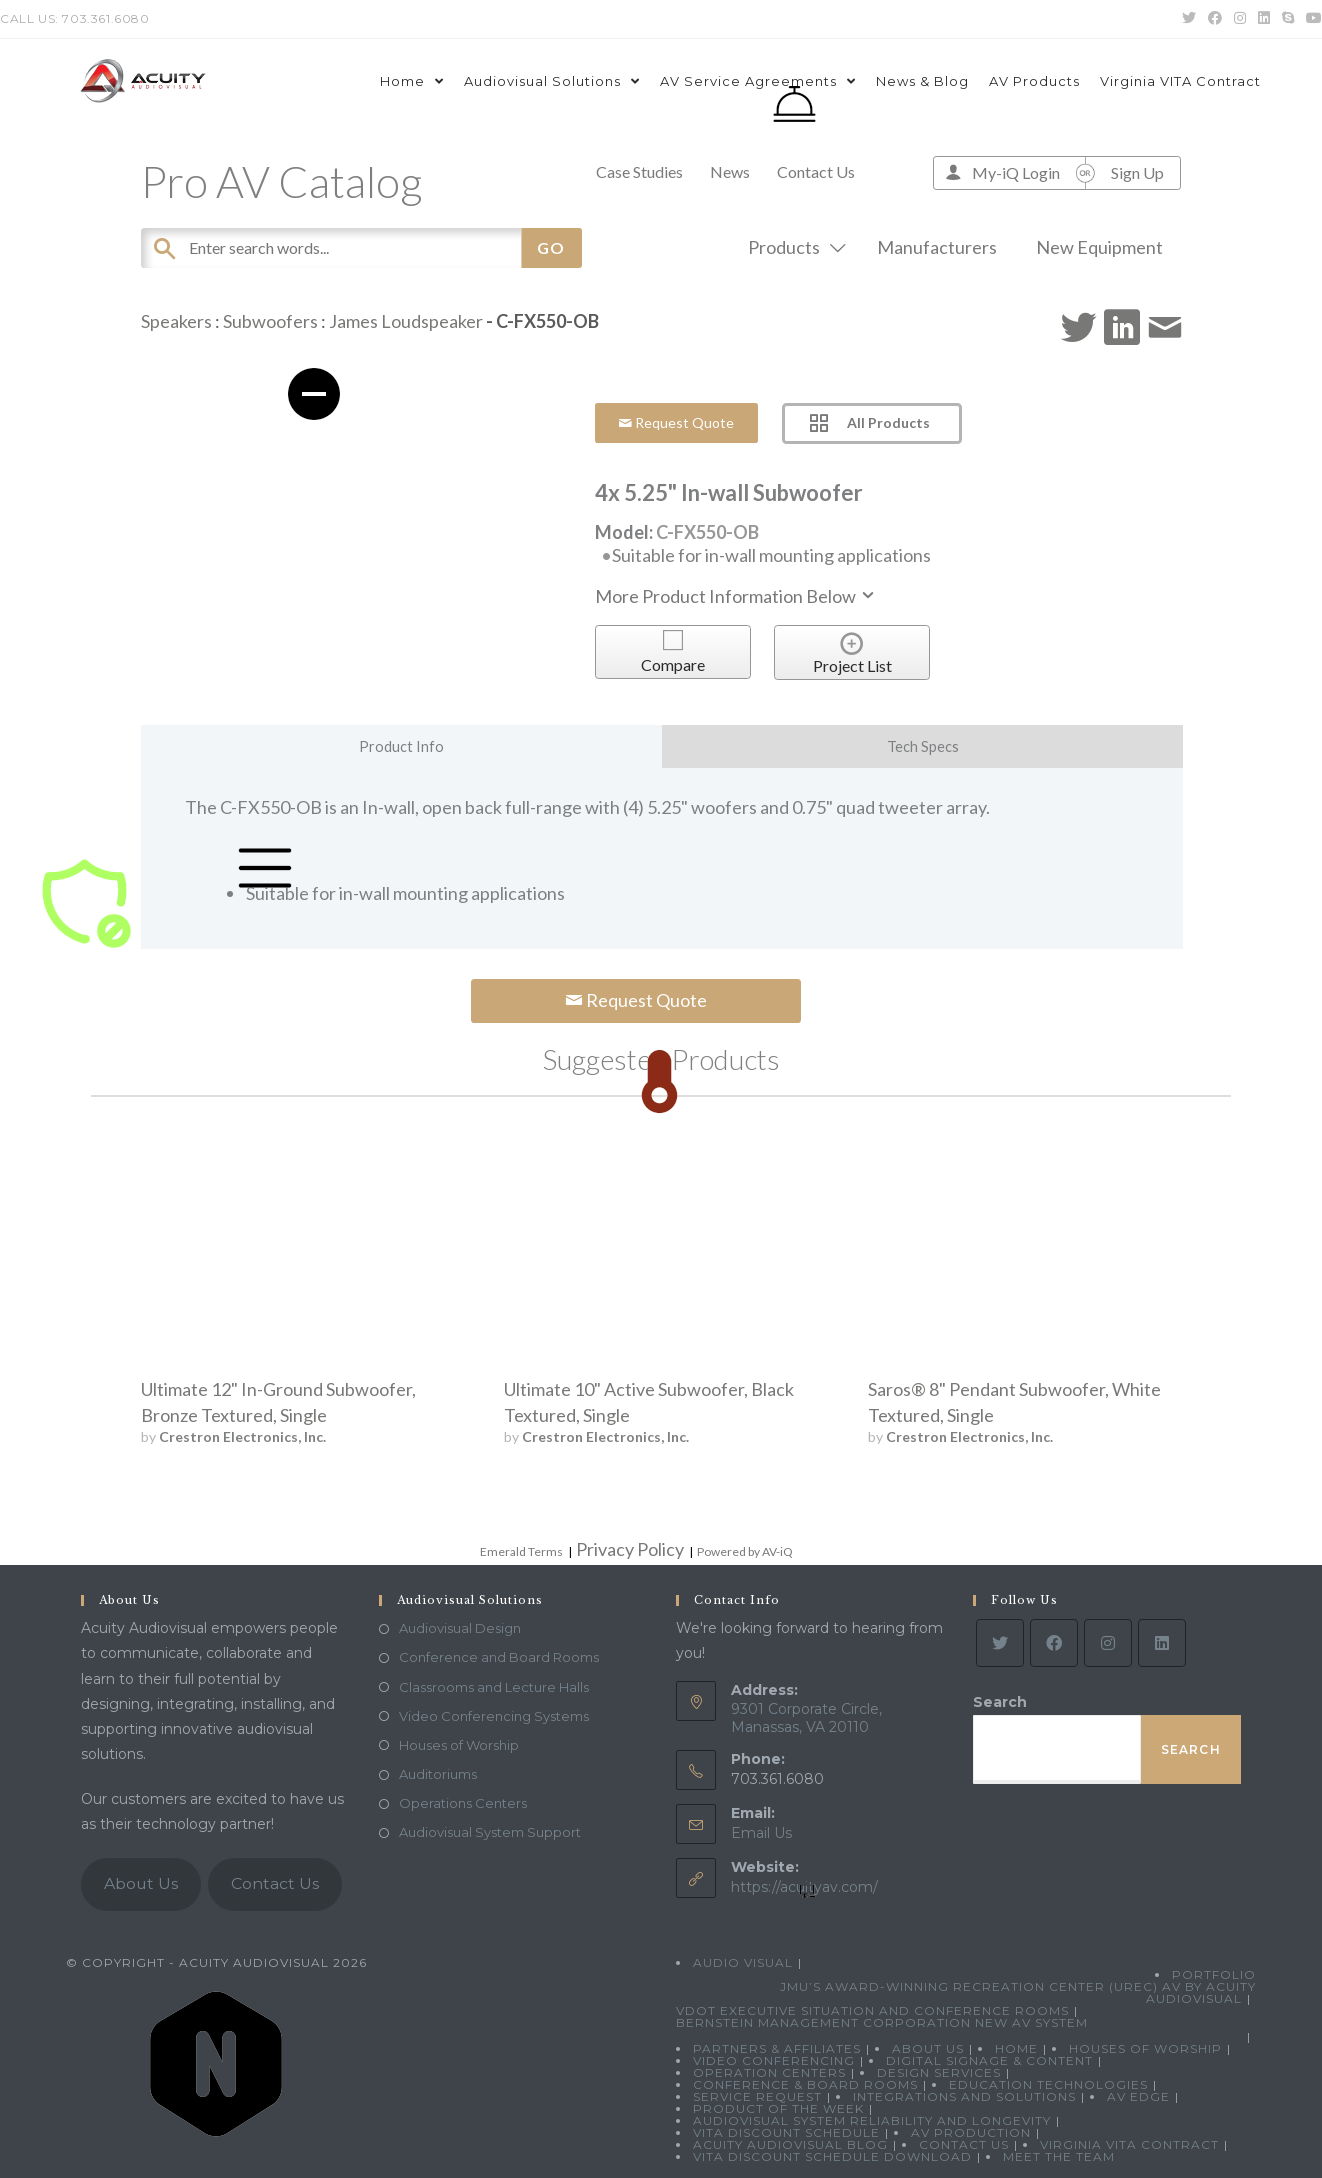 Image resolution: width=1322 pixels, height=2178 pixels. What do you see at coordinates (216, 2064) in the screenshot?
I see `indicates a notification or new item` at bounding box center [216, 2064].